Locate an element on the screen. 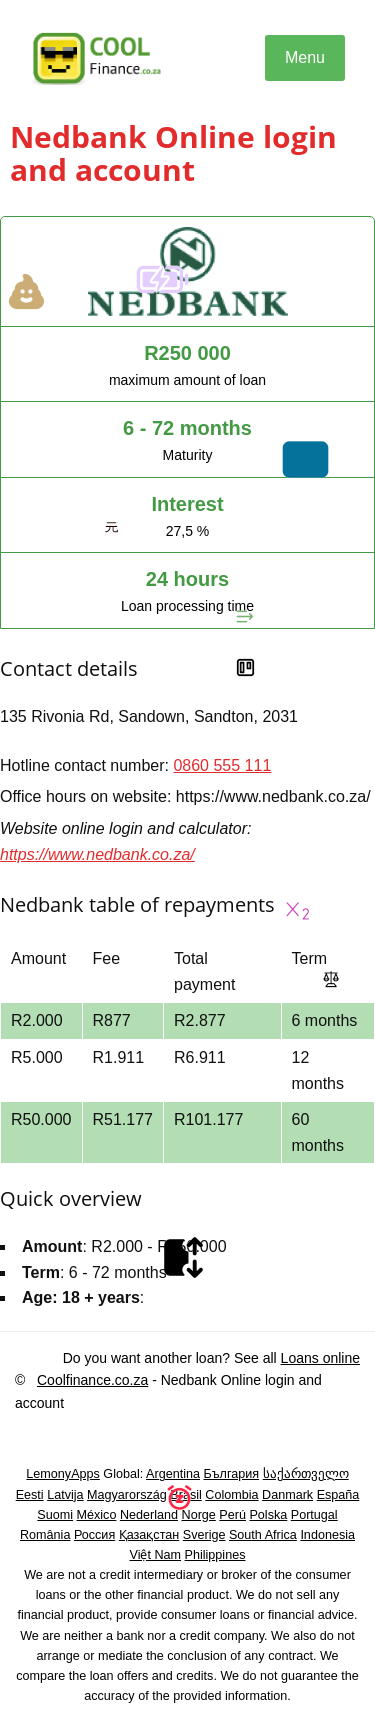 The image size is (375, 1721). format text as subscript is located at coordinates (296, 910).